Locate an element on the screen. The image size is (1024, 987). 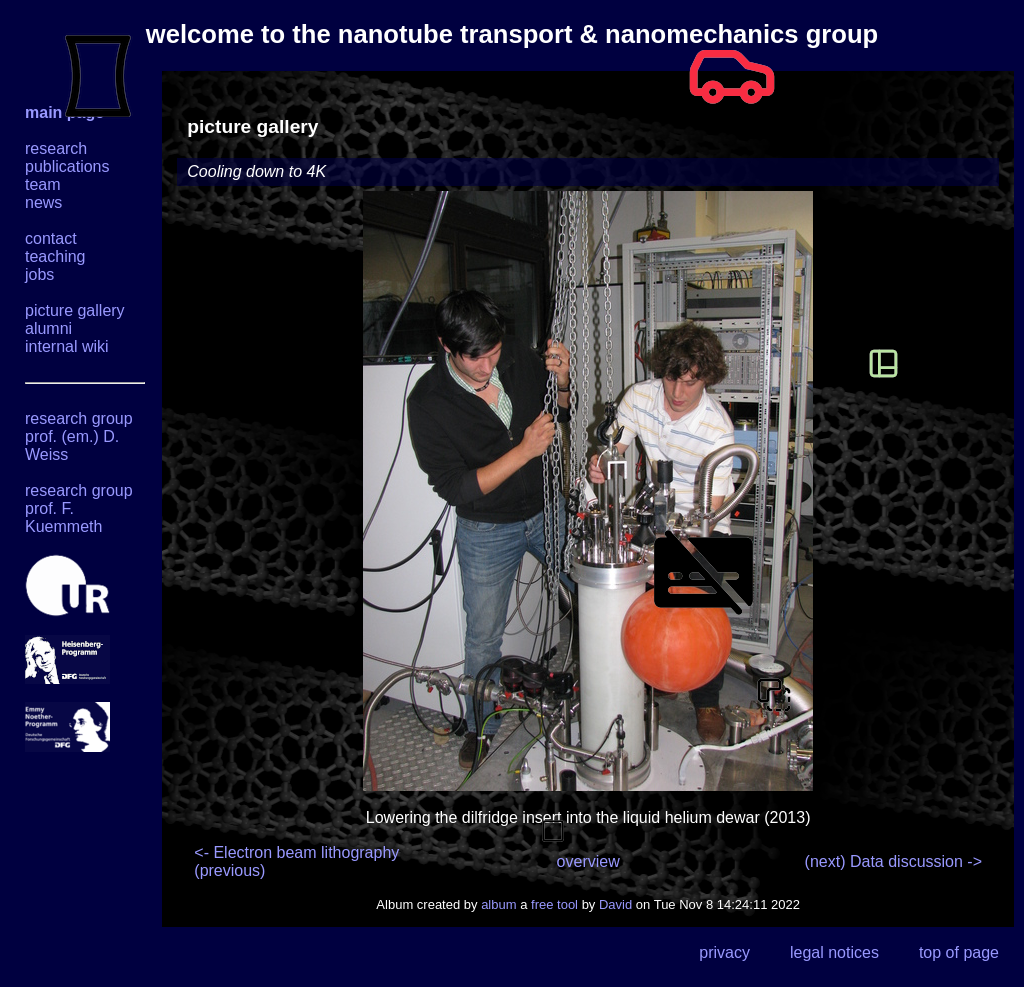
switch to vertical panorama mode is located at coordinates (98, 76).